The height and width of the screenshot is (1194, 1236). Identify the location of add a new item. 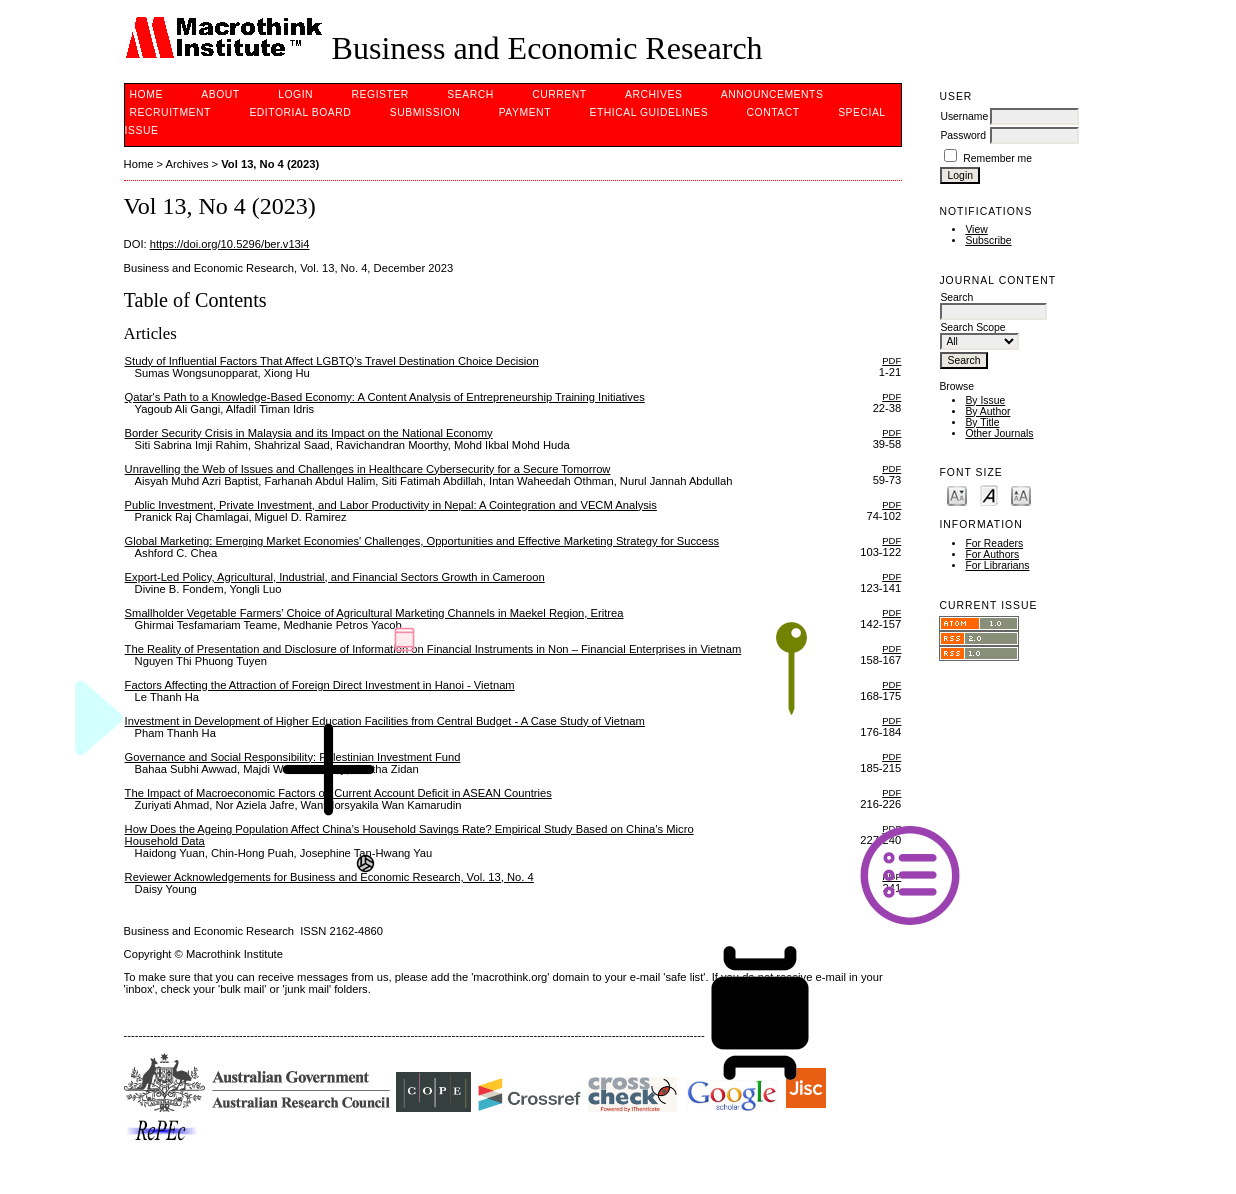
(328, 769).